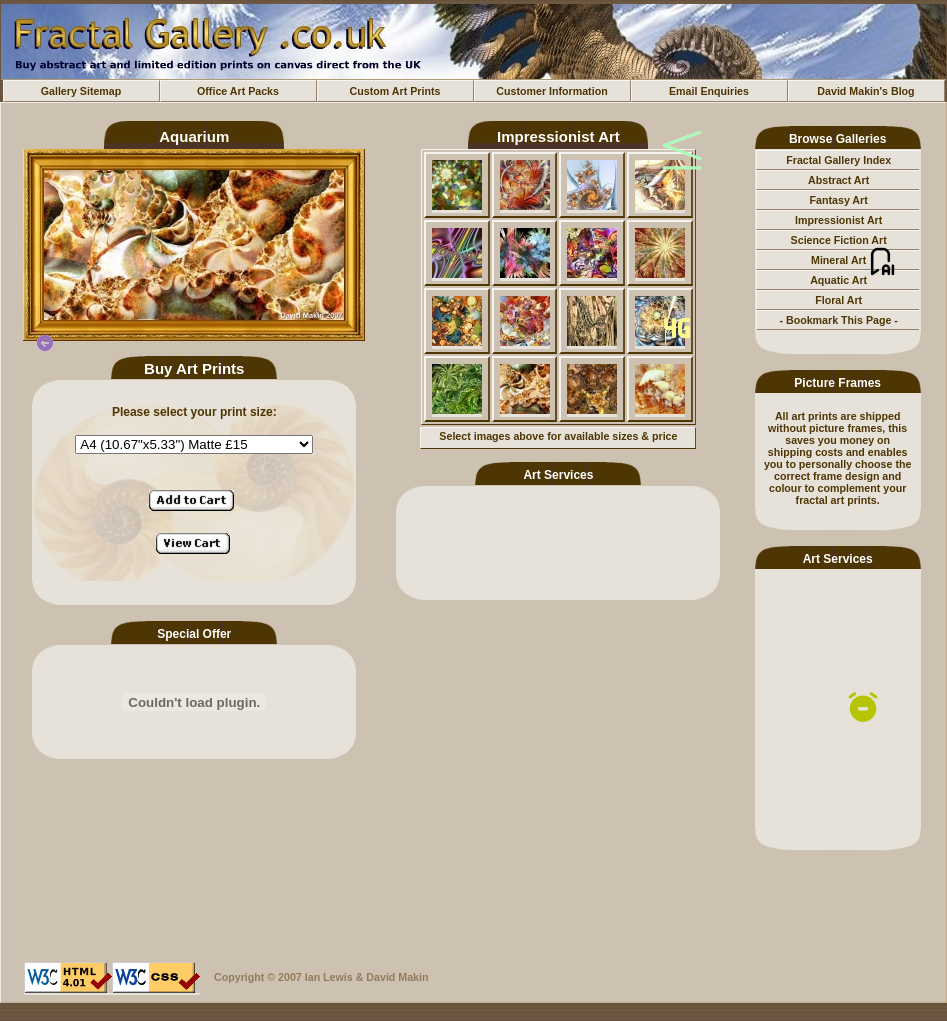 The width and height of the screenshot is (947, 1021). I want to click on access AI-powered bookmarks, so click(880, 261).